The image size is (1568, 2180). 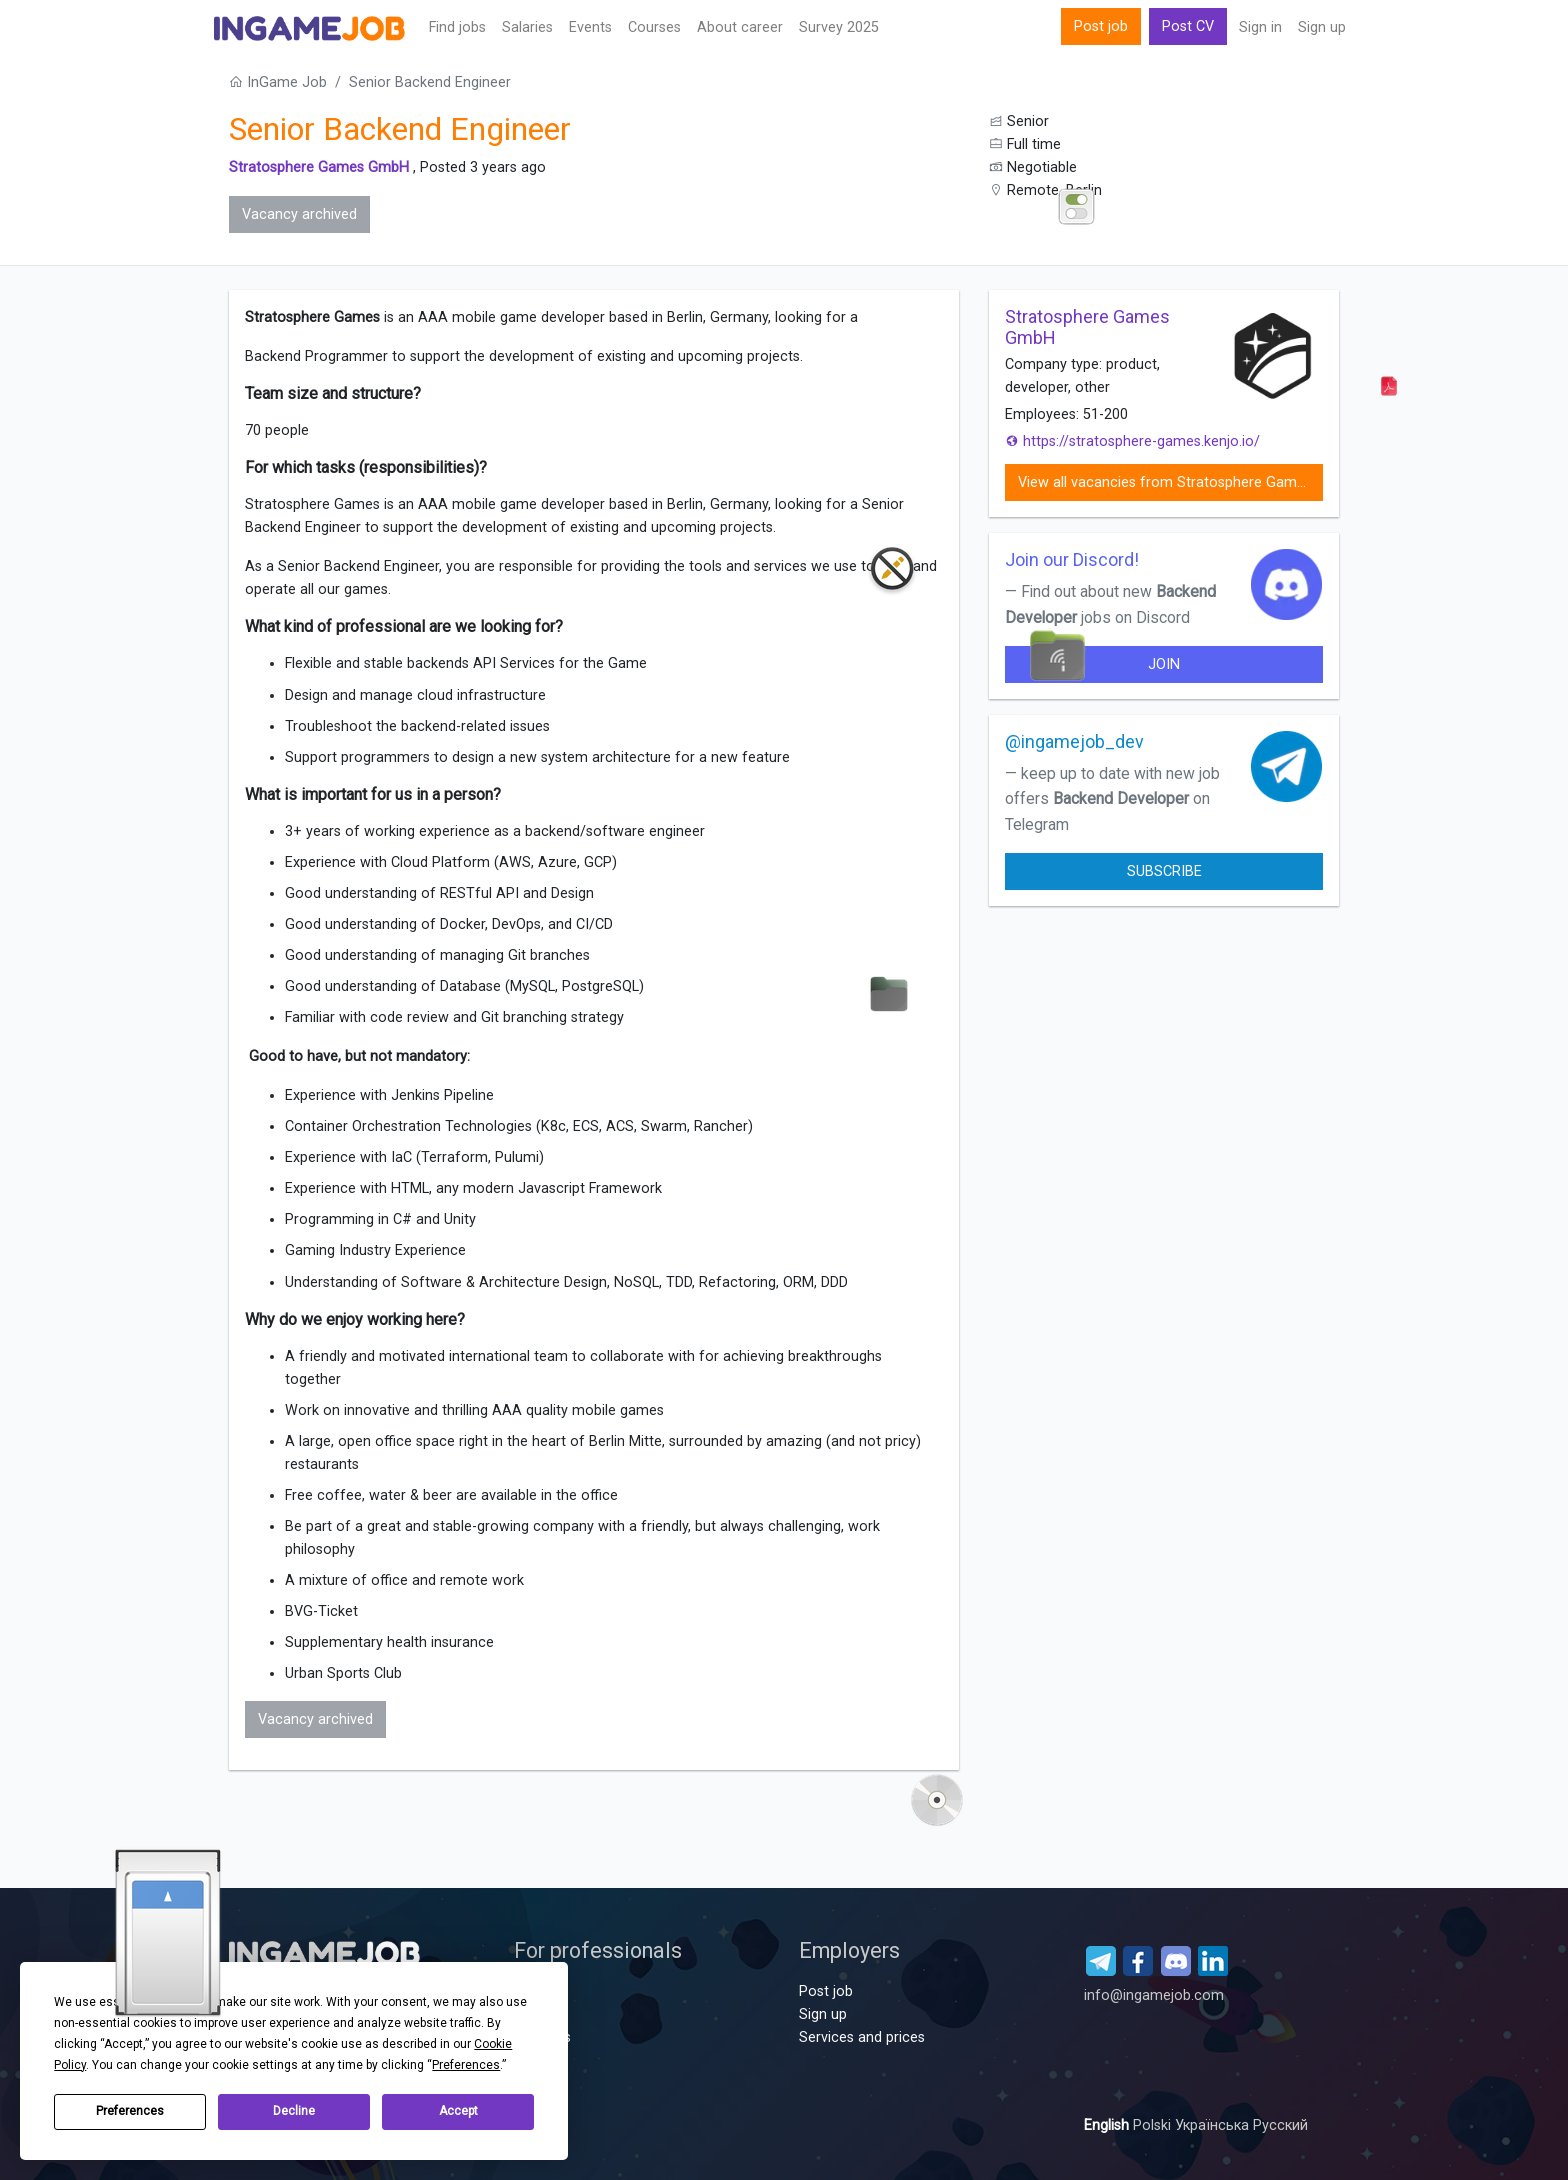 What do you see at coordinates (937, 1800) in the screenshot?
I see `access DVD-RAM drive or disc contents` at bounding box center [937, 1800].